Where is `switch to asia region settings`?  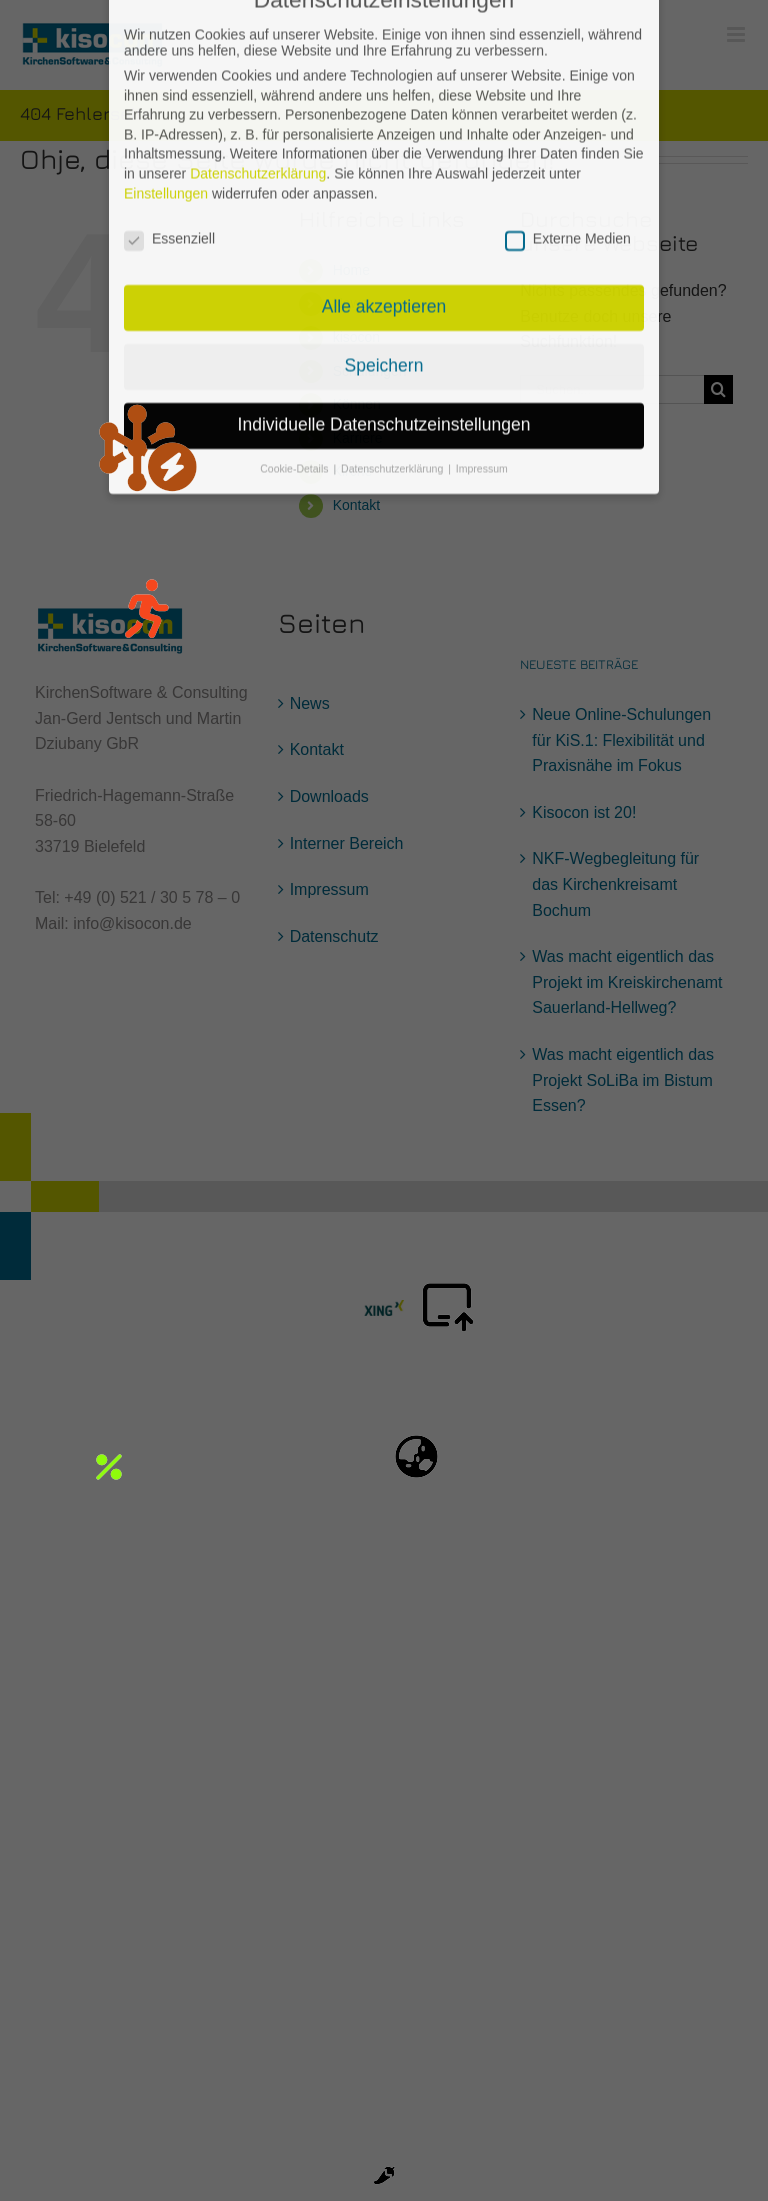 switch to asia region settings is located at coordinates (416, 1456).